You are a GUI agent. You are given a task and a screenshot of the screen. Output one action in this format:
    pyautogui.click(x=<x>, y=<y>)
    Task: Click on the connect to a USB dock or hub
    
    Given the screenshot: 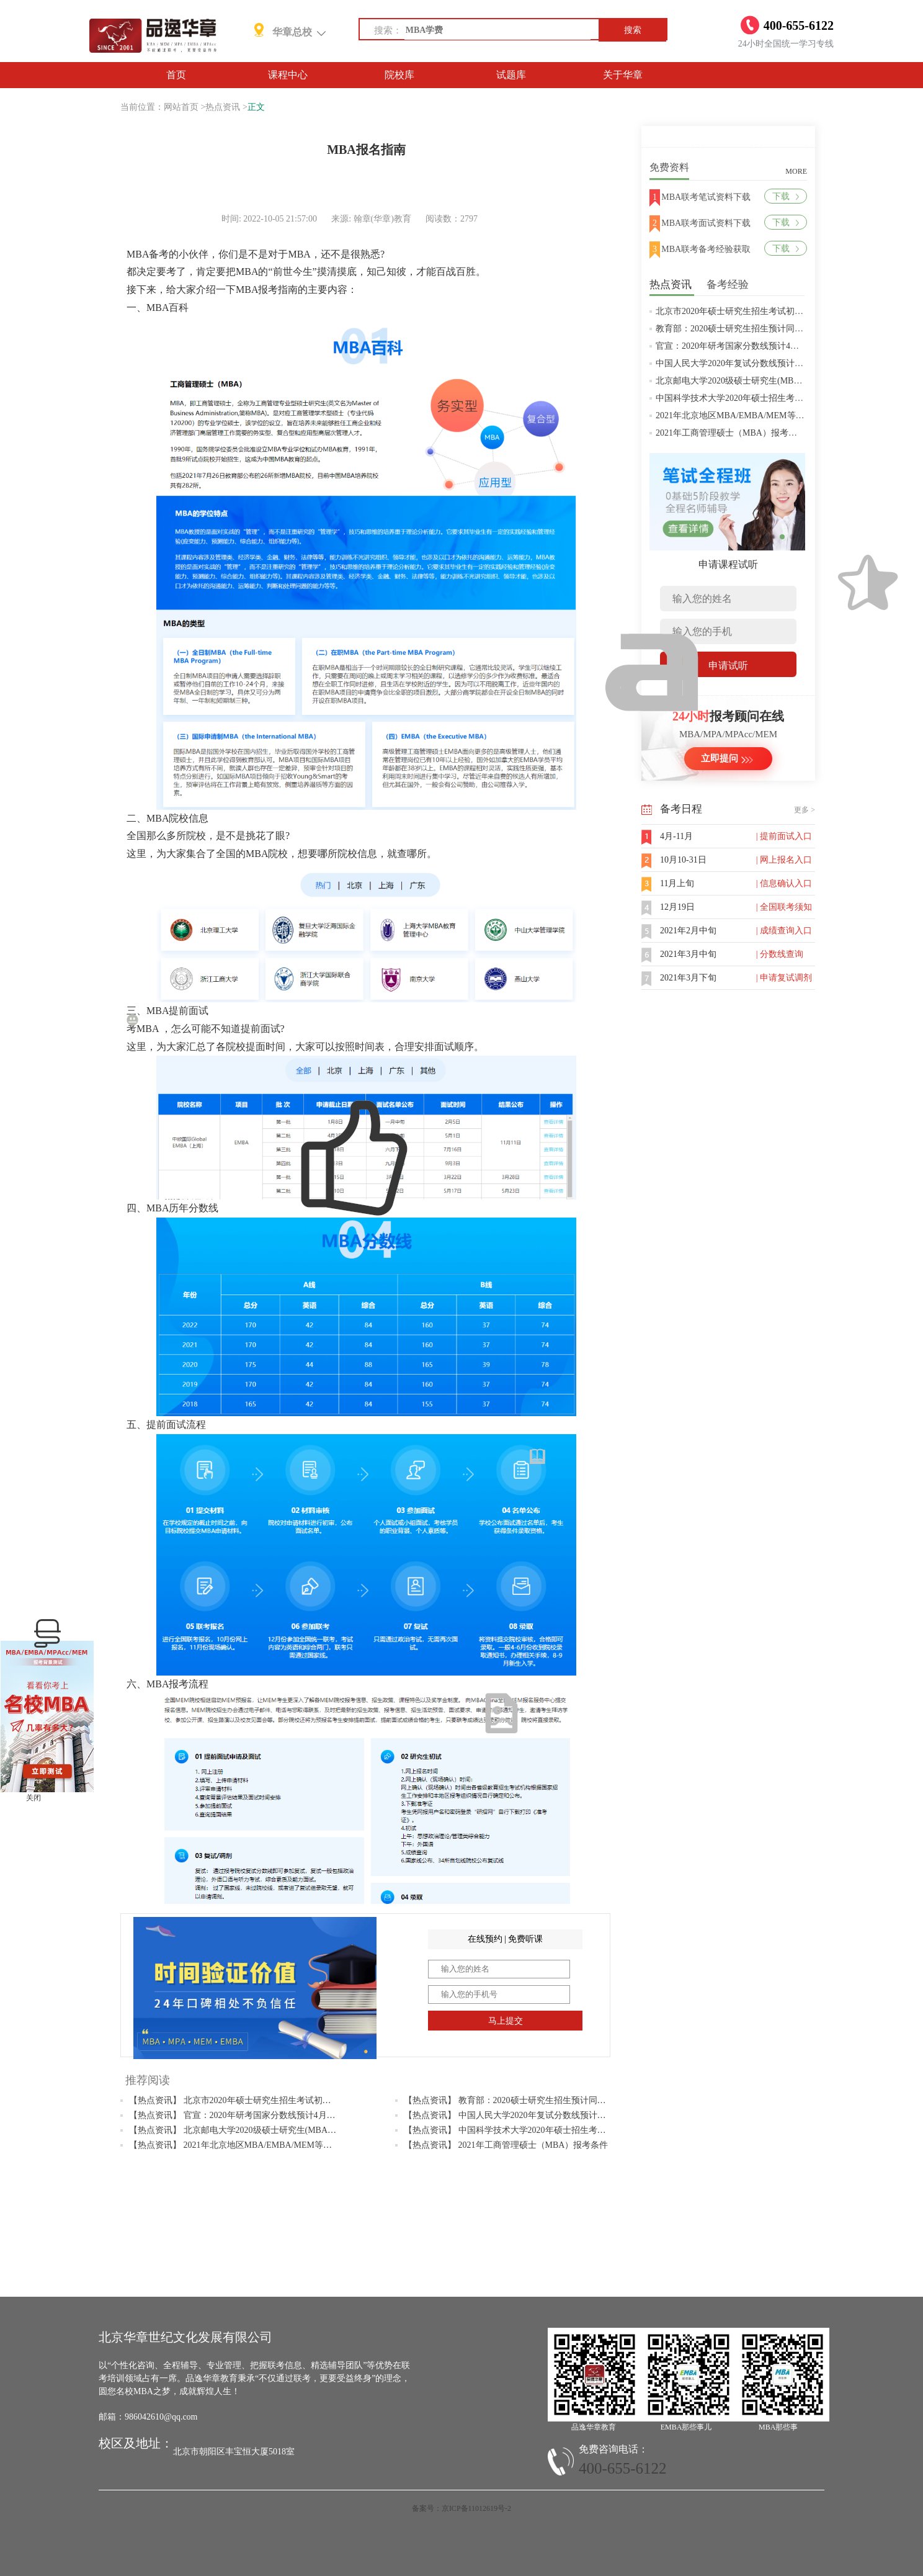 What is the action you would take?
    pyautogui.click(x=47, y=1632)
    